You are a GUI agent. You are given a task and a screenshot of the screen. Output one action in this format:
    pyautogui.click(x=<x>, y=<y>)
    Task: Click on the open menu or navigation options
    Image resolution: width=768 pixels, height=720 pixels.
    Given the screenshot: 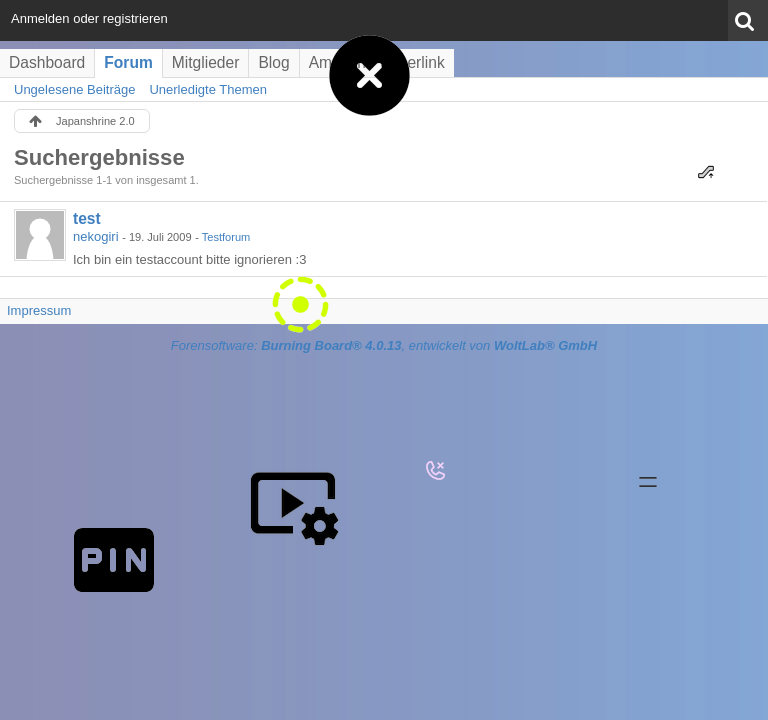 What is the action you would take?
    pyautogui.click(x=648, y=482)
    